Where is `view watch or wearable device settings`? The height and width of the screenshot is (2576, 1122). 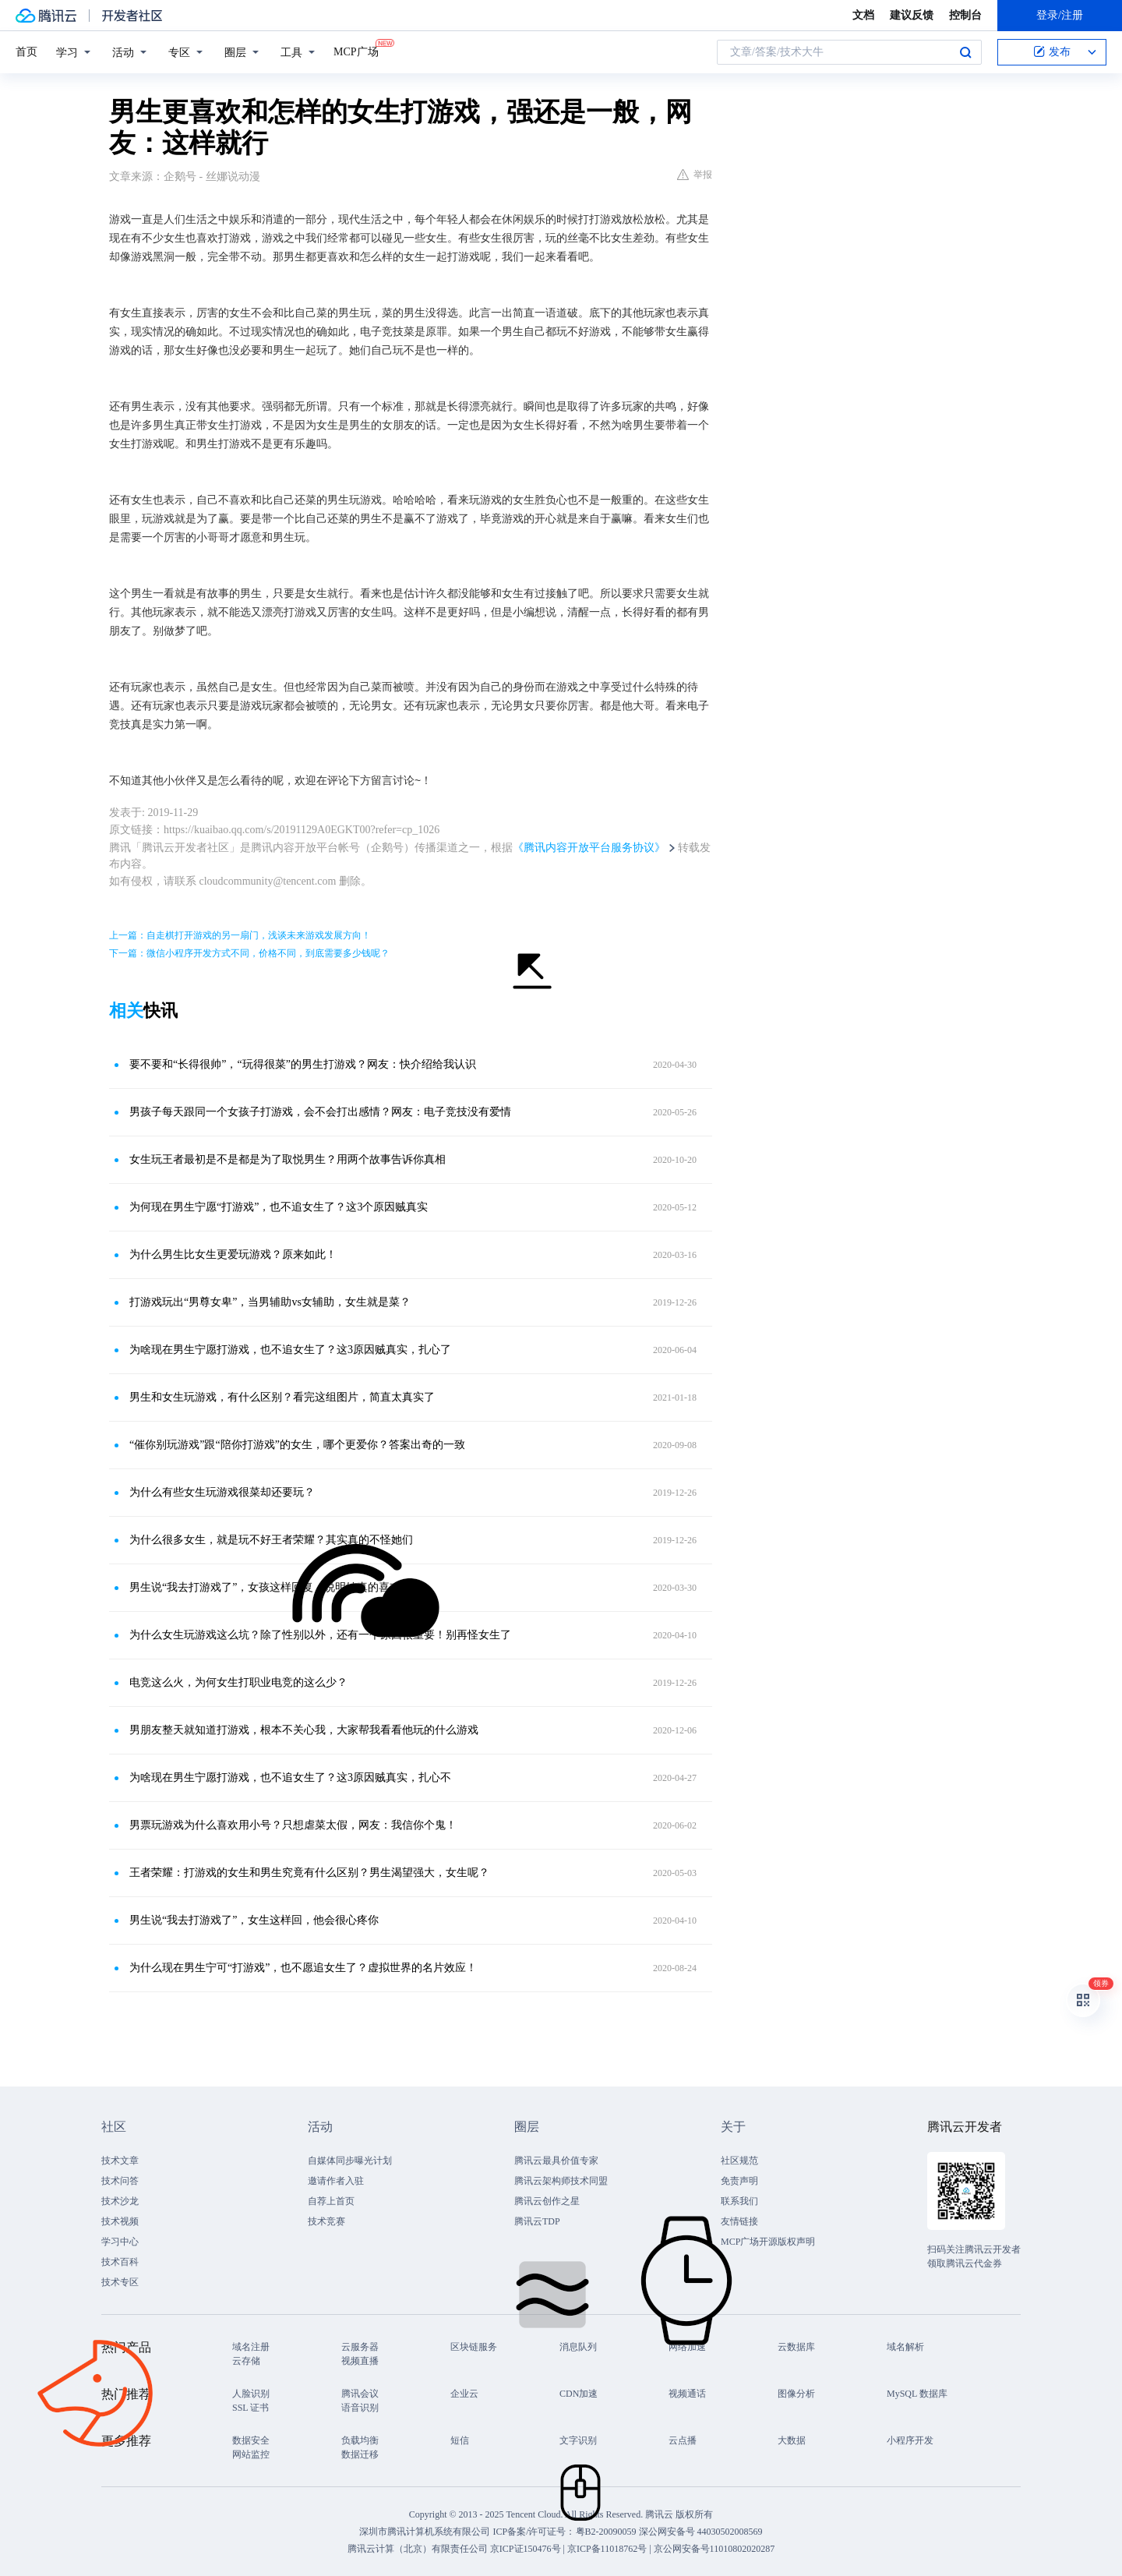
view watch or wearable device settings is located at coordinates (686, 2281).